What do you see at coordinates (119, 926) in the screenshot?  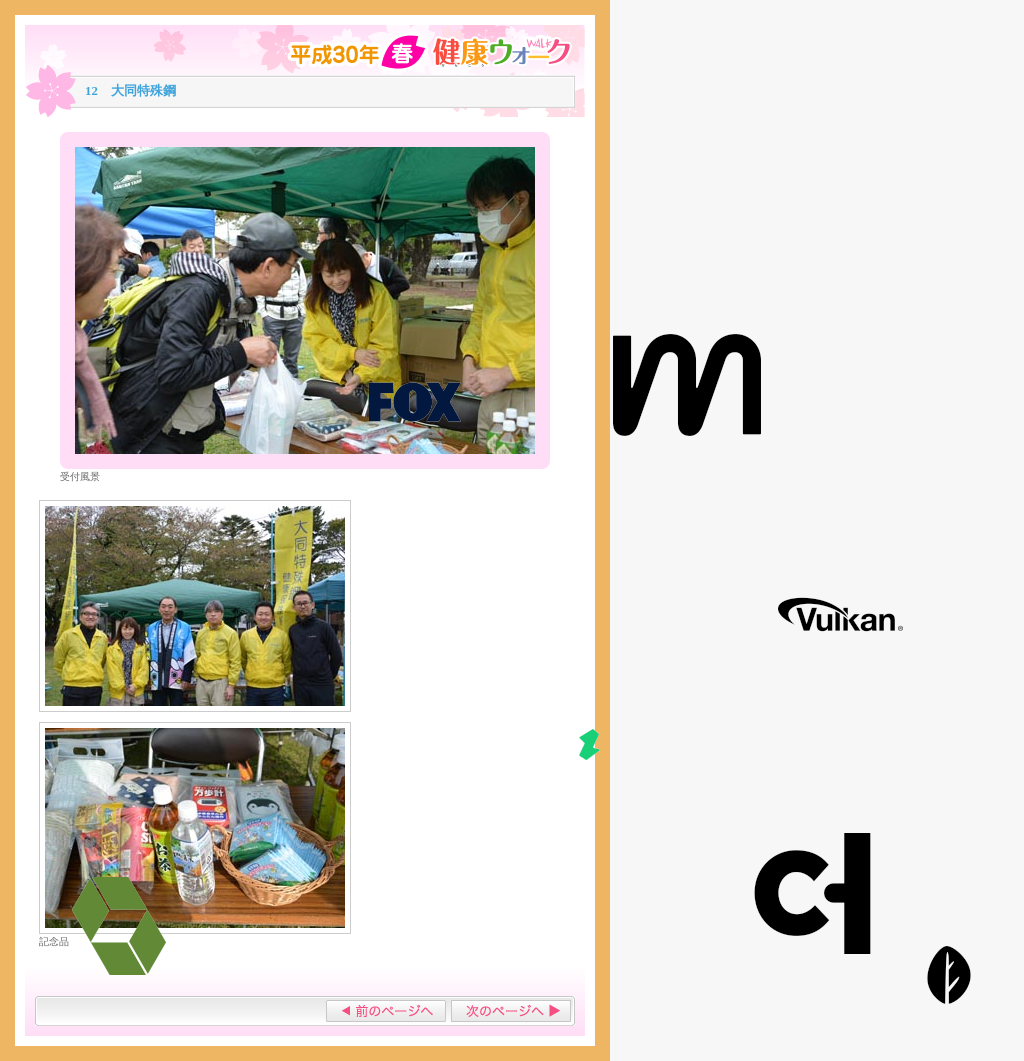 I see `hibernate framework logo` at bounding box center [119, 926].